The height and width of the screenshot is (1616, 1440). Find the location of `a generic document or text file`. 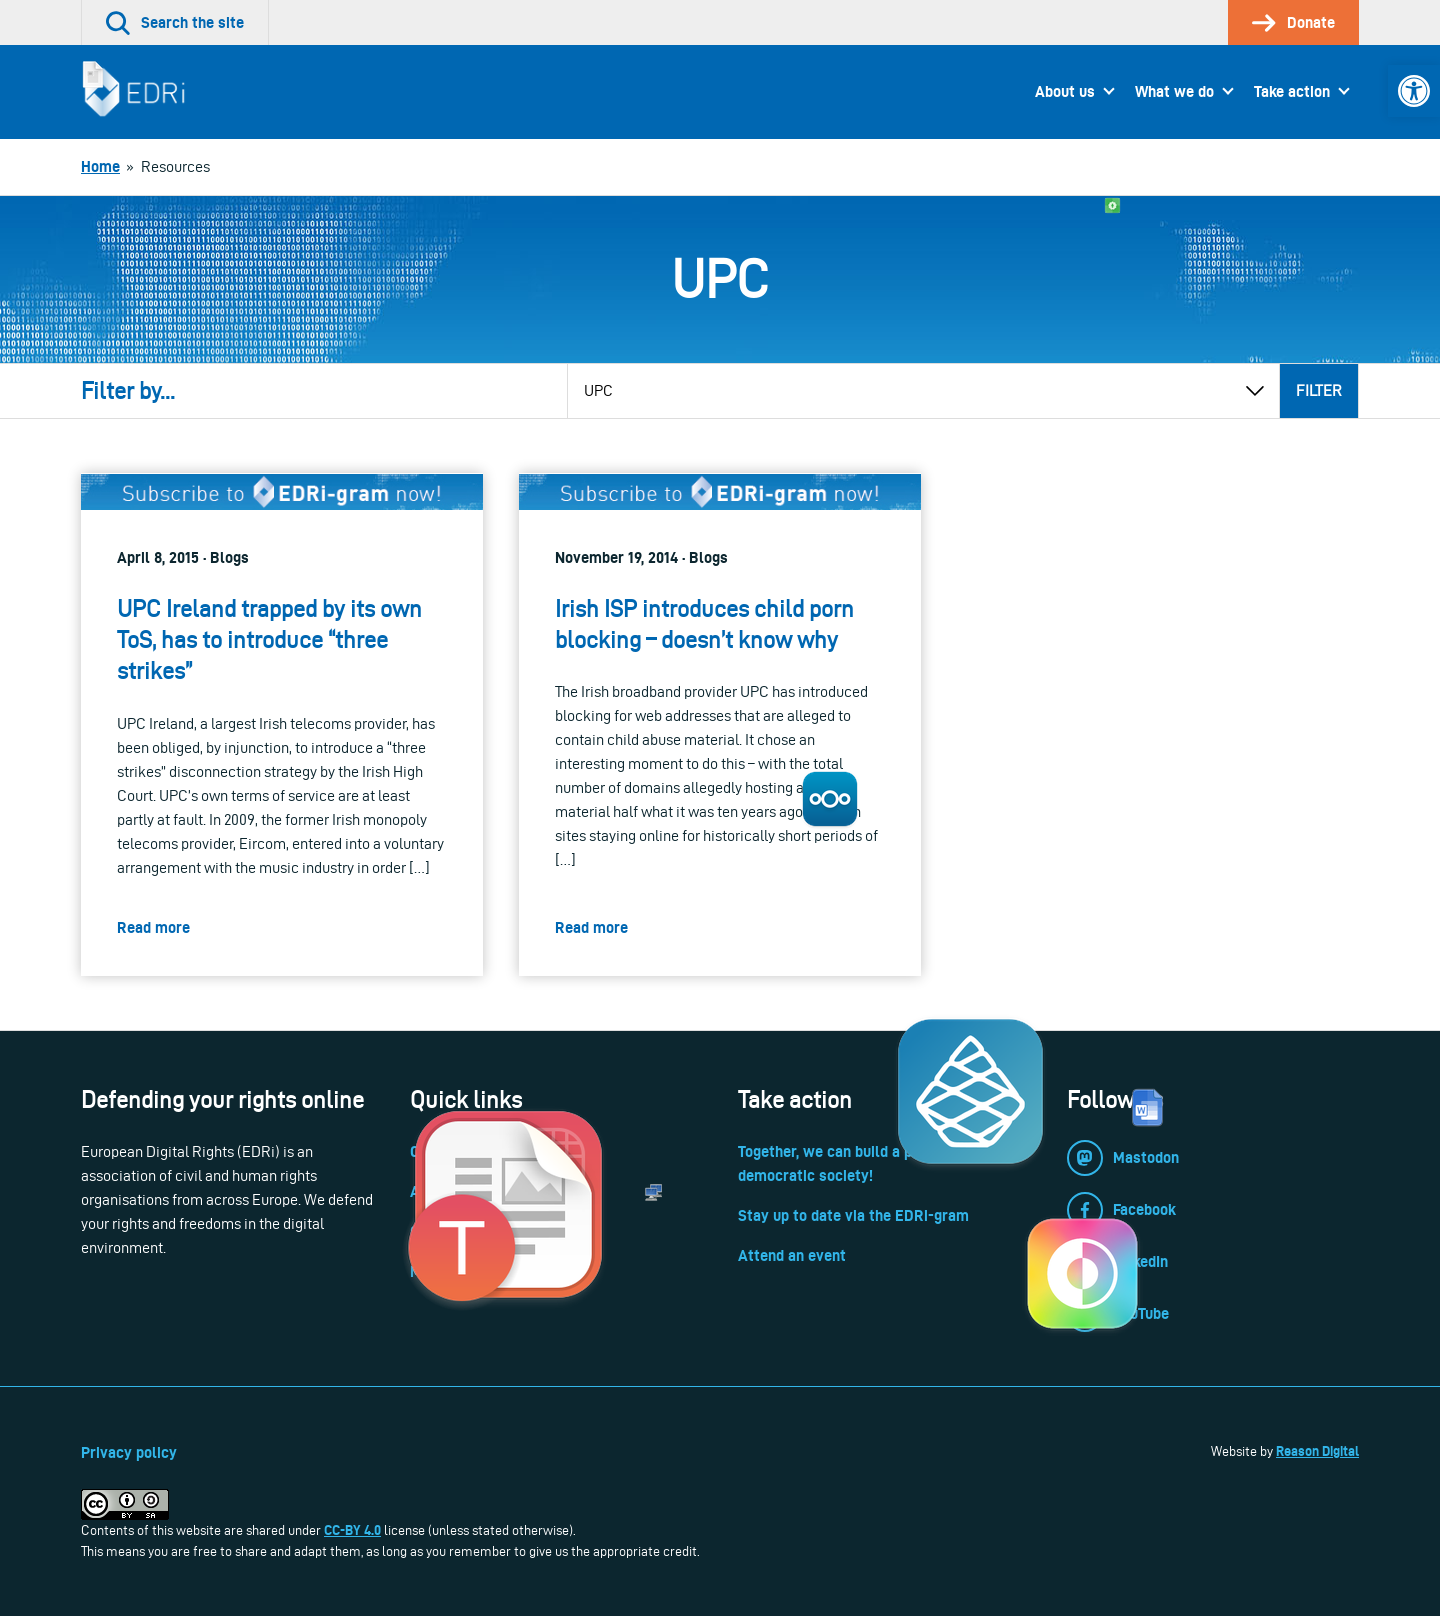

a generic document or text file is located at coordinates (93, 75).